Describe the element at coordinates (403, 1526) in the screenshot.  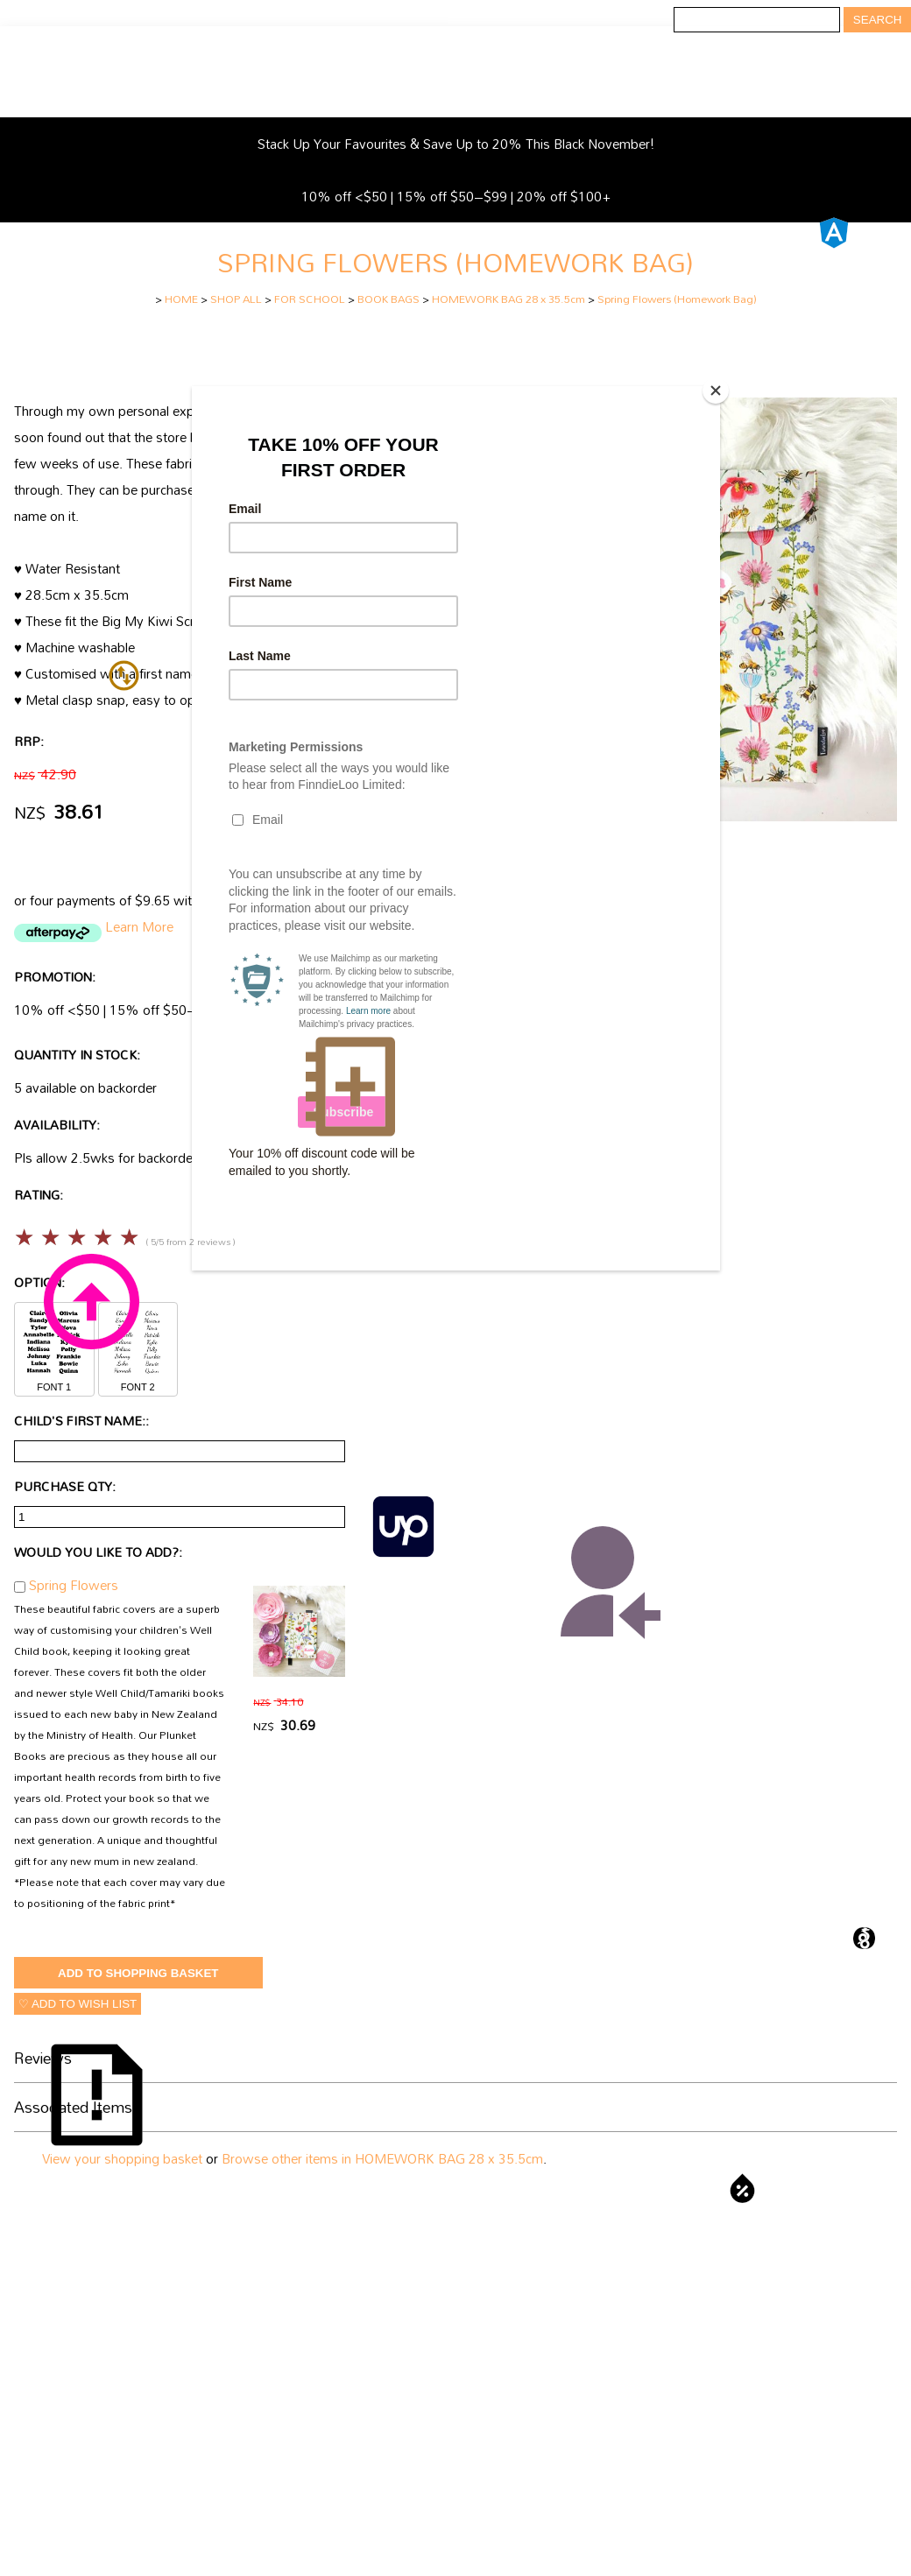
I see `link to upwork freelancer profile` at that location.